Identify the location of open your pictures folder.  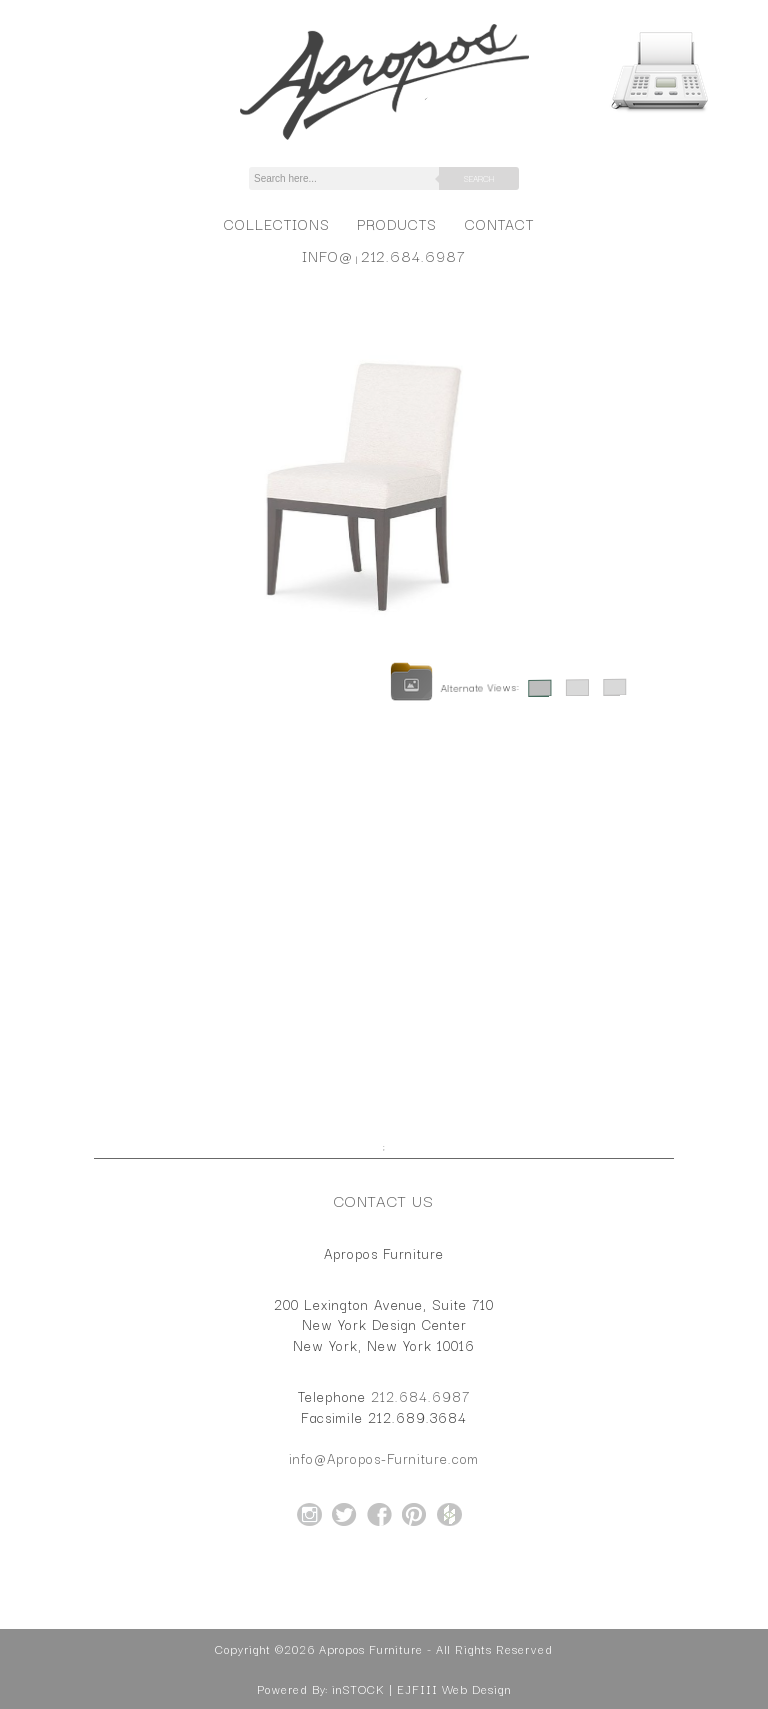
(411, 681).